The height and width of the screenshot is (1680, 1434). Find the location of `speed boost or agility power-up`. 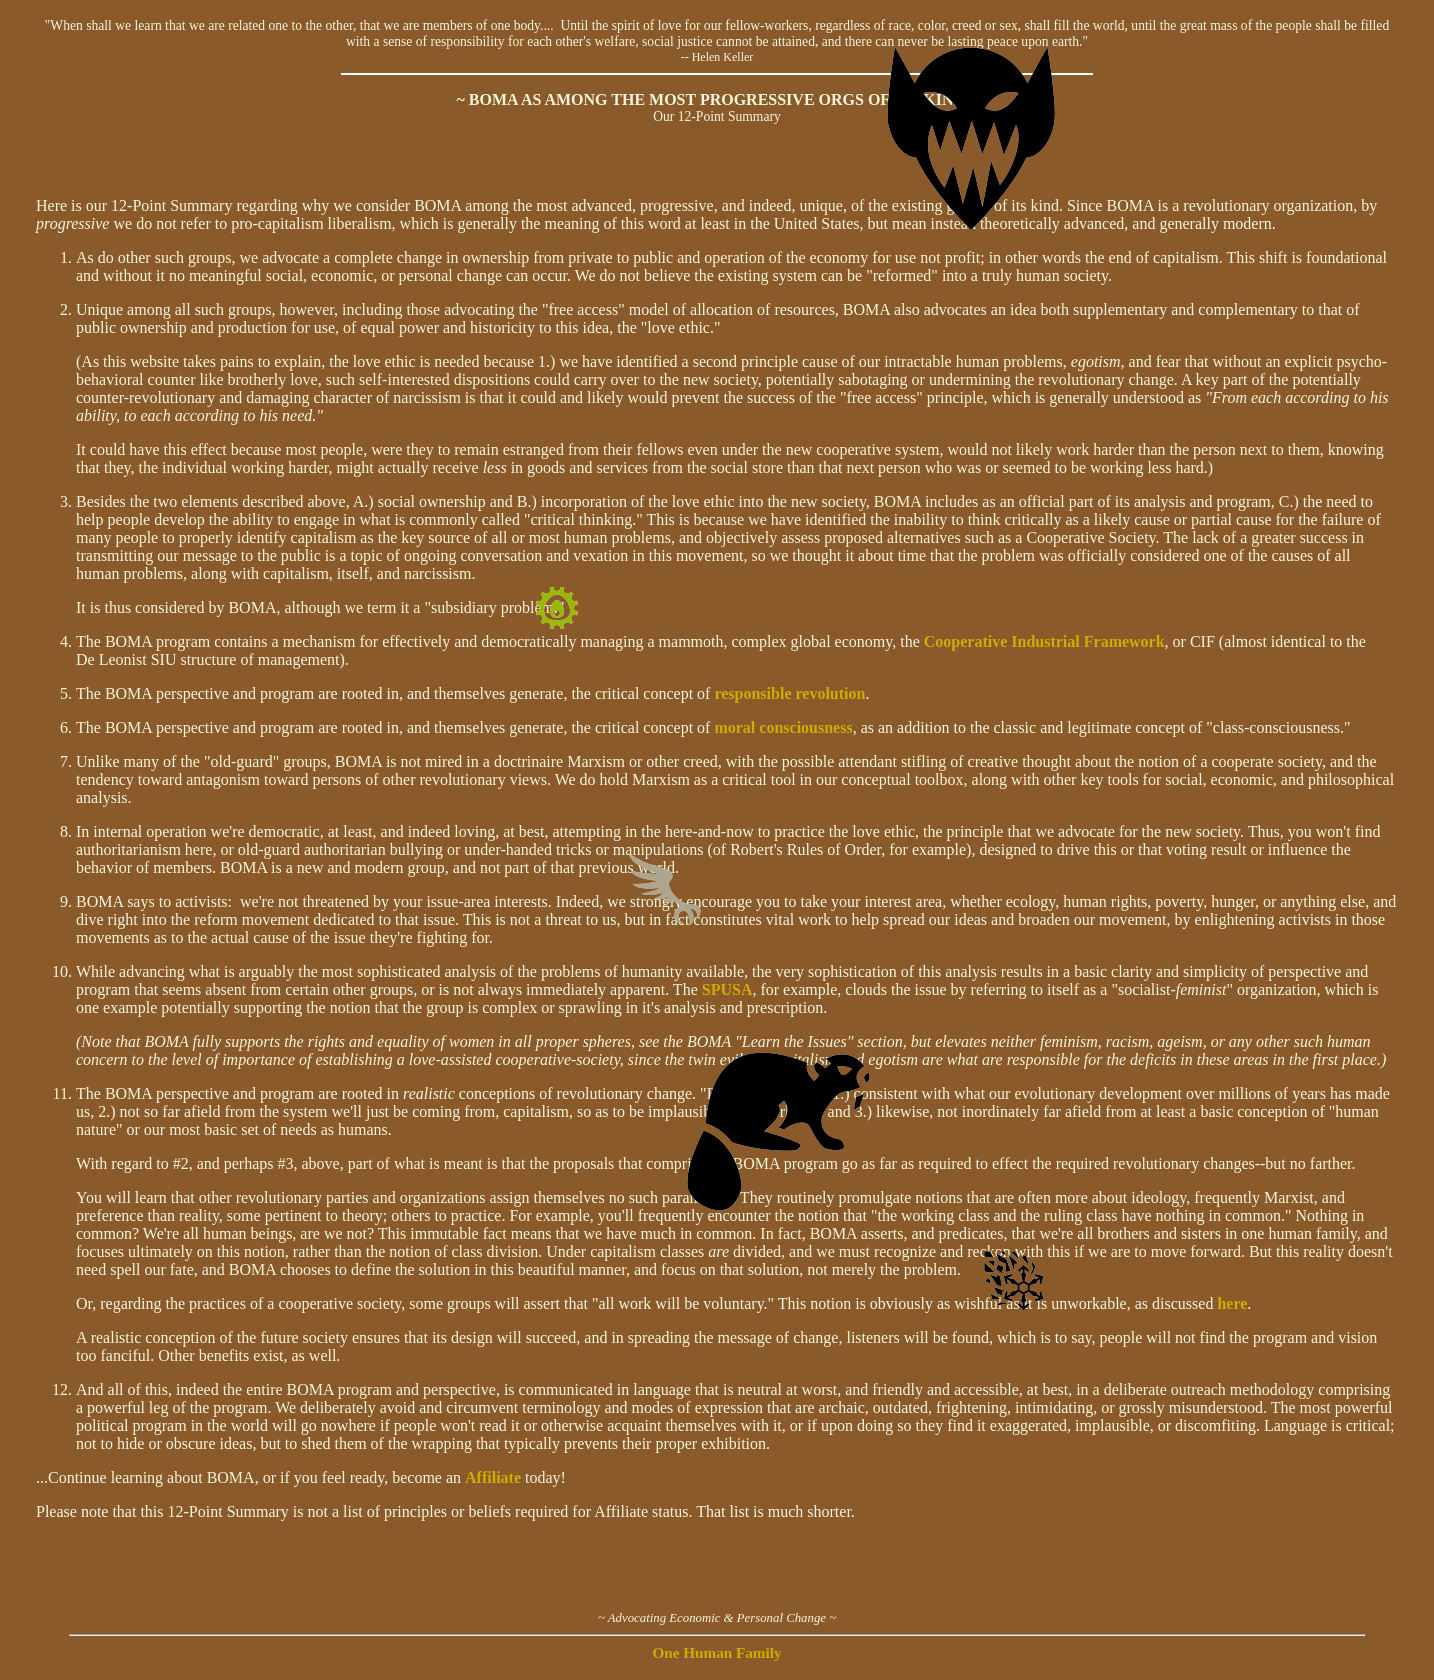

speed boost or agility power-up is located at coordinates (664, 889).